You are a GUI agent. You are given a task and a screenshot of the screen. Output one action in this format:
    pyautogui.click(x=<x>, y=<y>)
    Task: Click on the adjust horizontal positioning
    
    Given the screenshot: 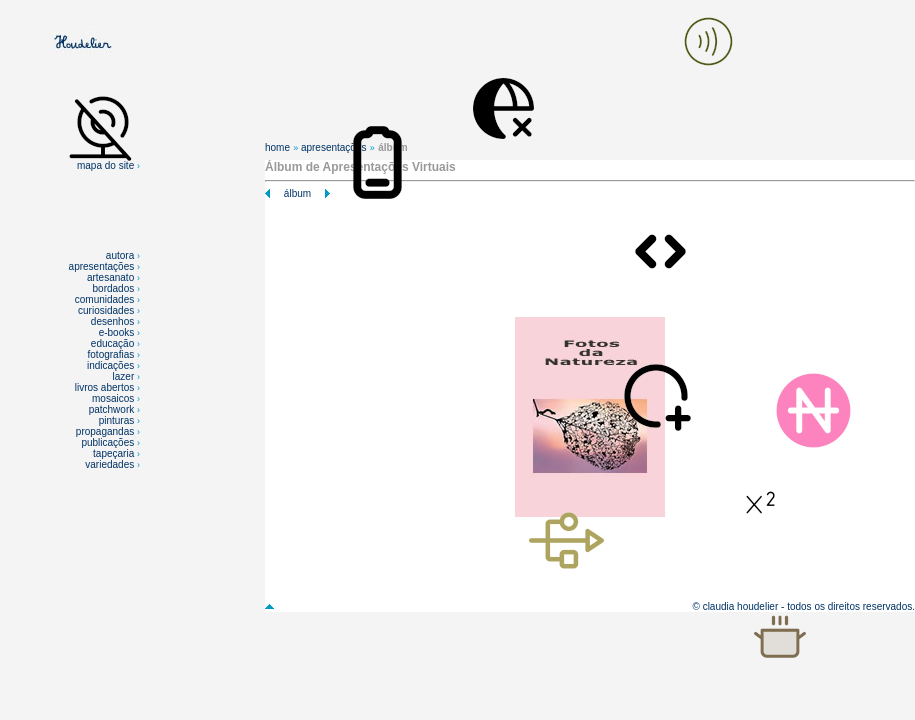 What is the action you would take?
    pyautogui.click(x=660, y=251)
    